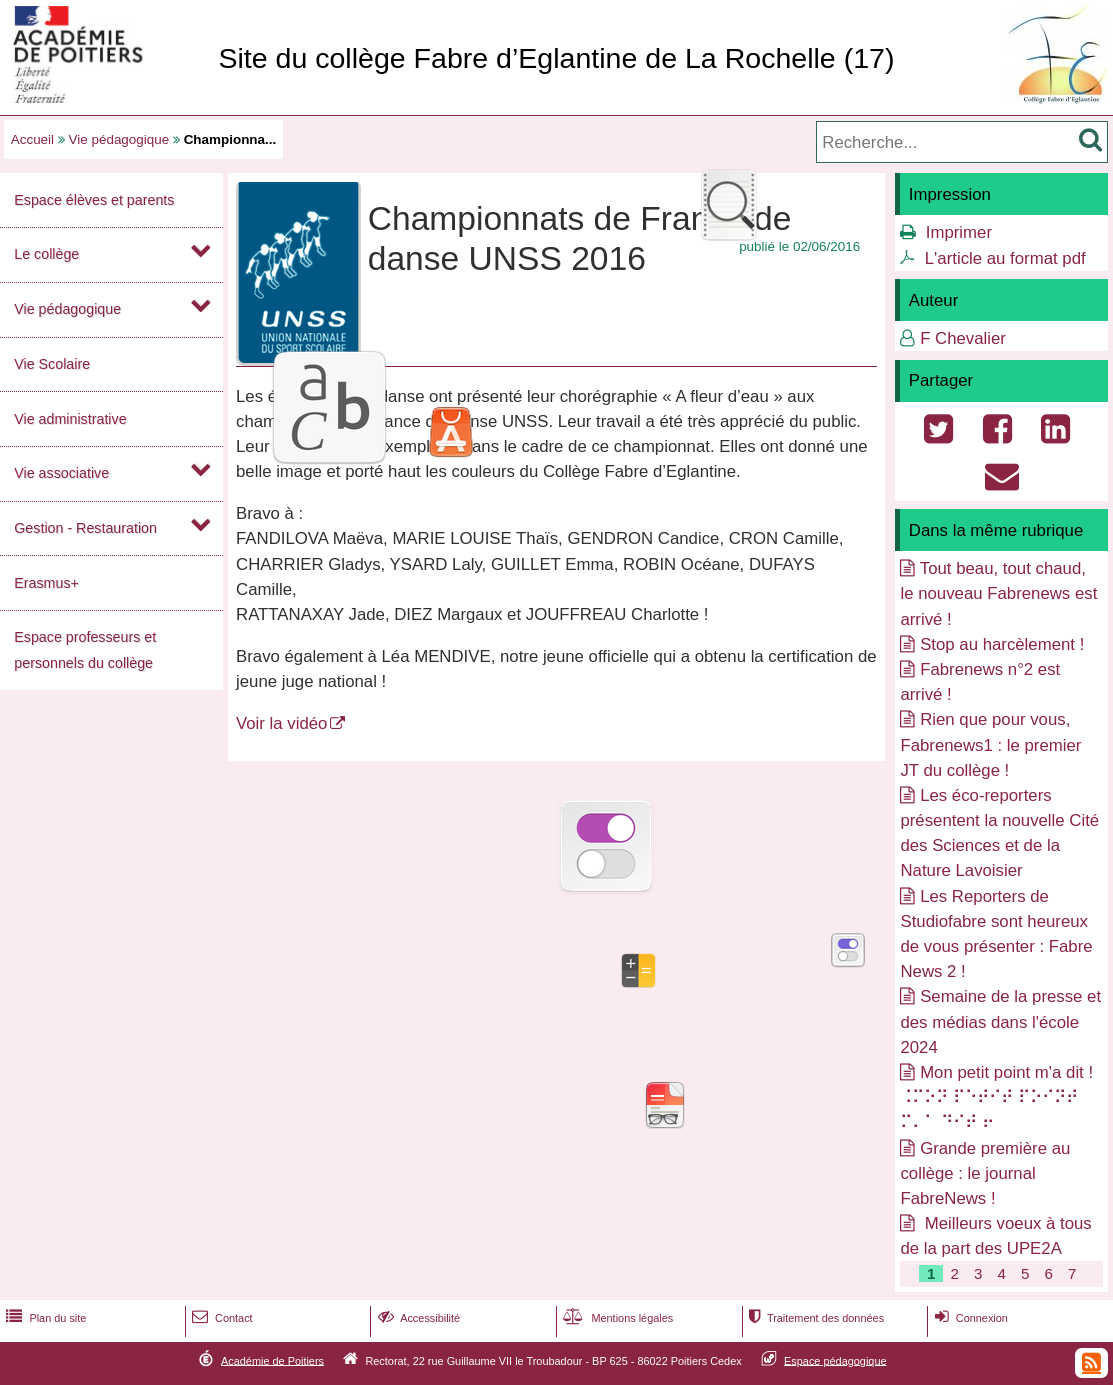 This screenshot has width=1113, height=1385. I want to click on open the app center to browse and install applications, so click(451, 432).